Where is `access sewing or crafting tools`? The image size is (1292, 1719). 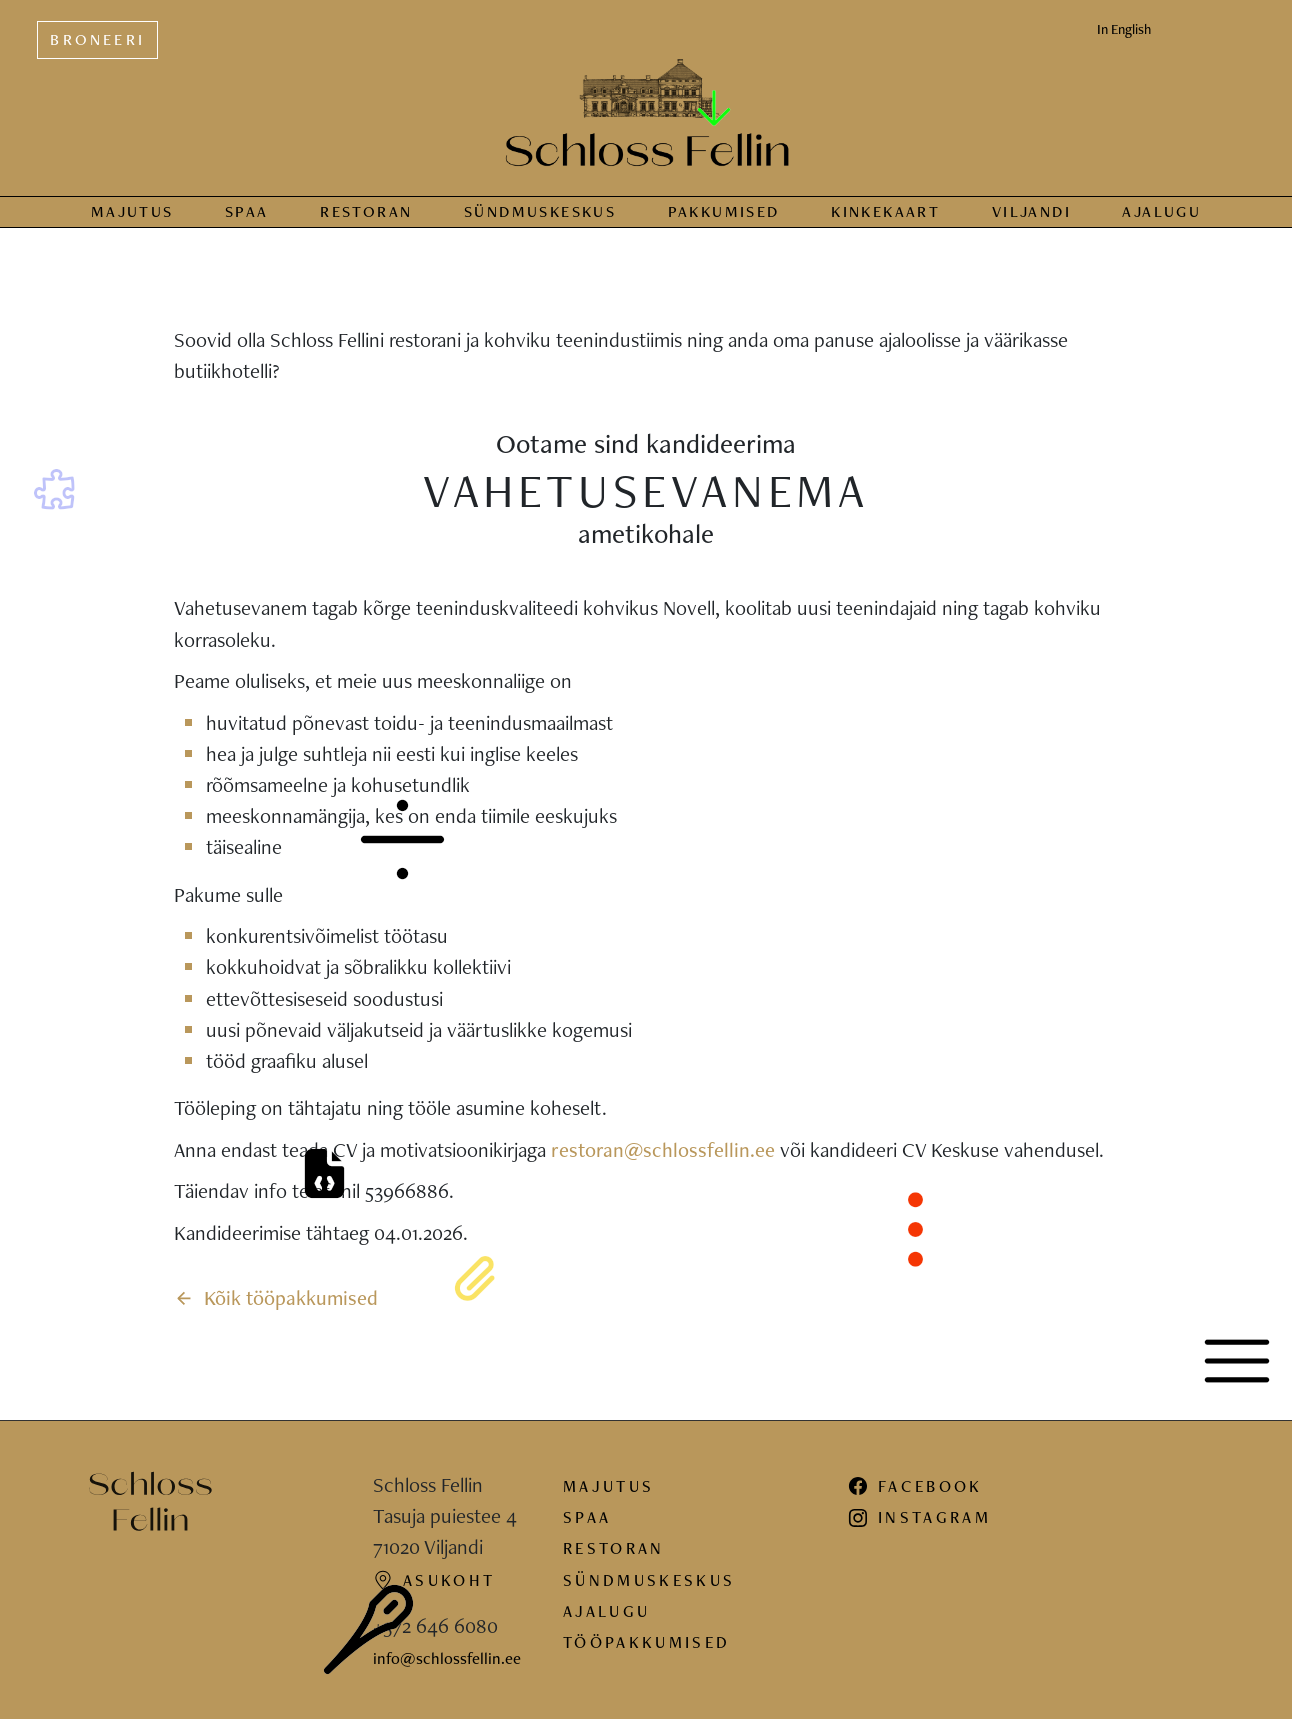 access sewing or crafting tools is located at coordinates (368, 1629).